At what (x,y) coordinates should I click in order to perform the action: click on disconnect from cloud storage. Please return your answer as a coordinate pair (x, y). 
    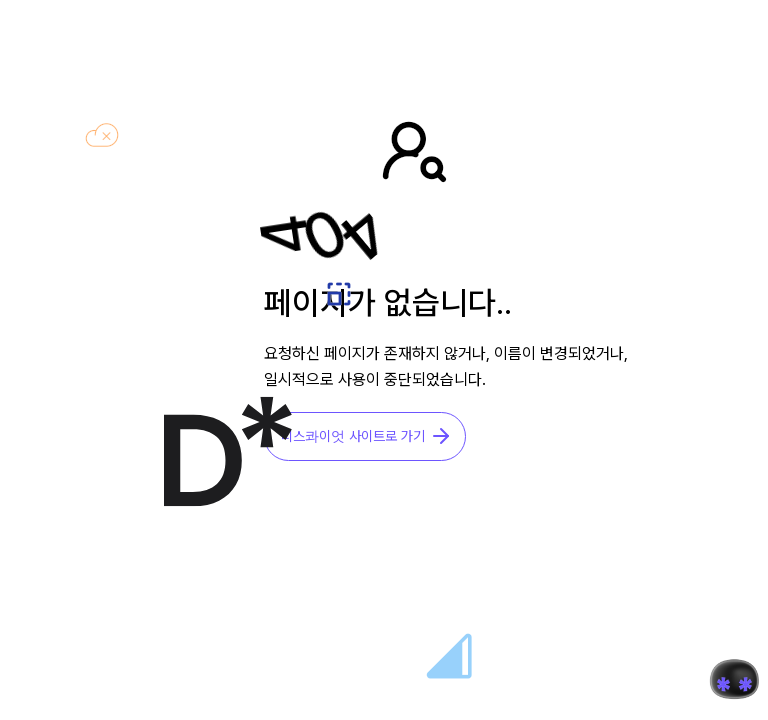
    Looking at the image, I should click on (102, 135).